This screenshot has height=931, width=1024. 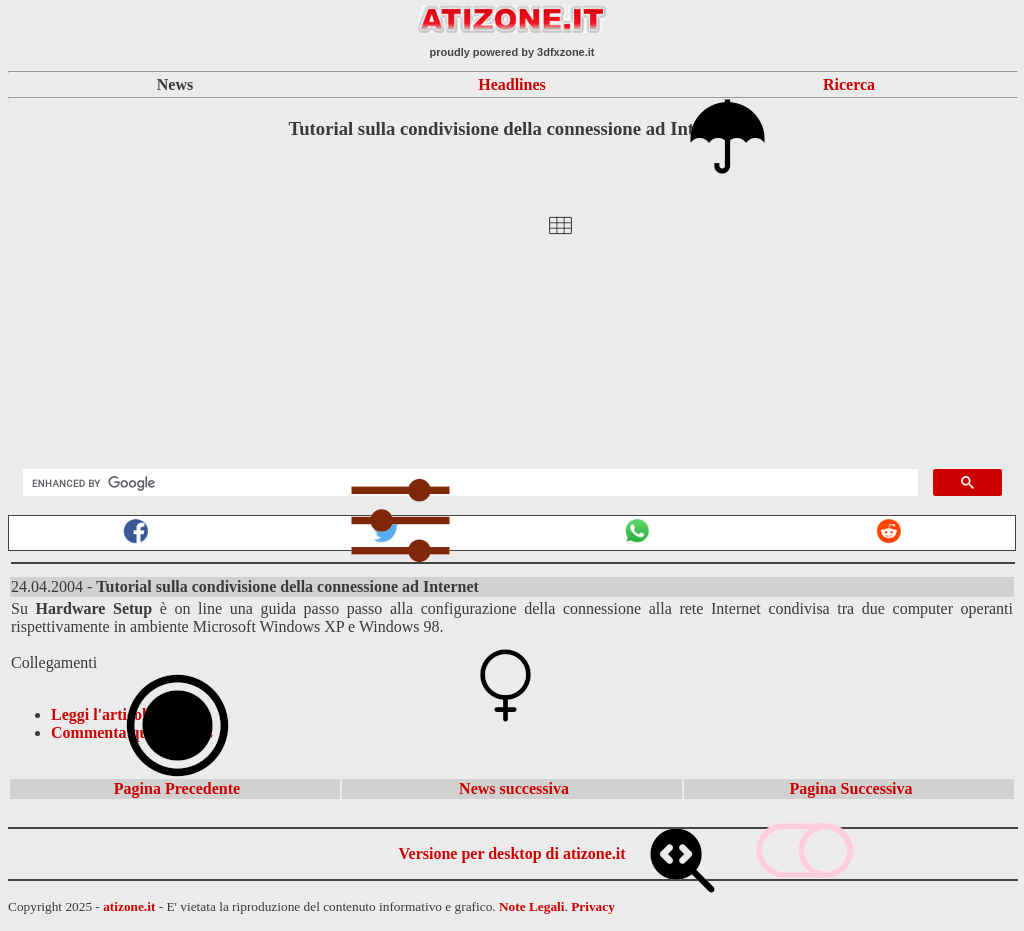 What do you see at coordinates (505, 685) in the screenshot?
I see `select female gender option` at bounding box center [505, 685].